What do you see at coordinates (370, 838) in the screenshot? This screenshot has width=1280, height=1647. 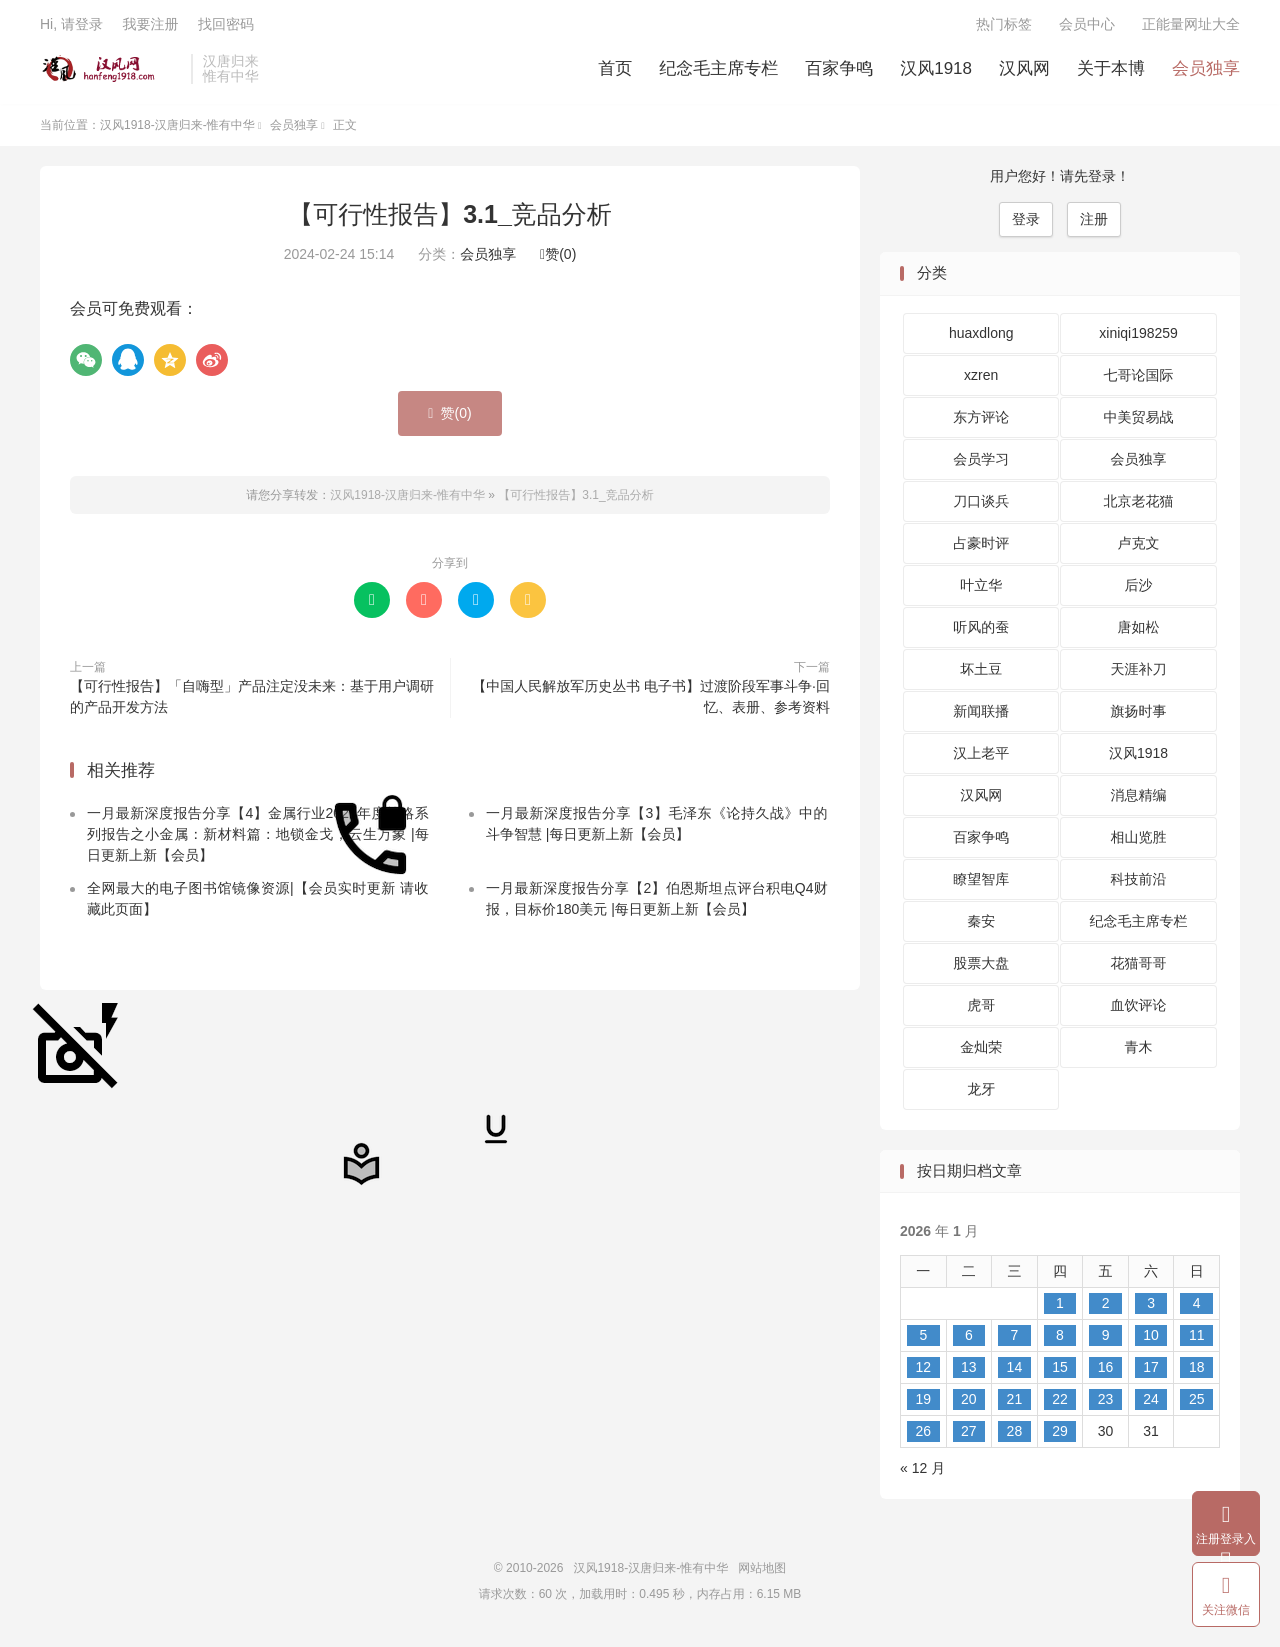 I see `indicates phone or call features are locked` at bounding box center [370, 838].